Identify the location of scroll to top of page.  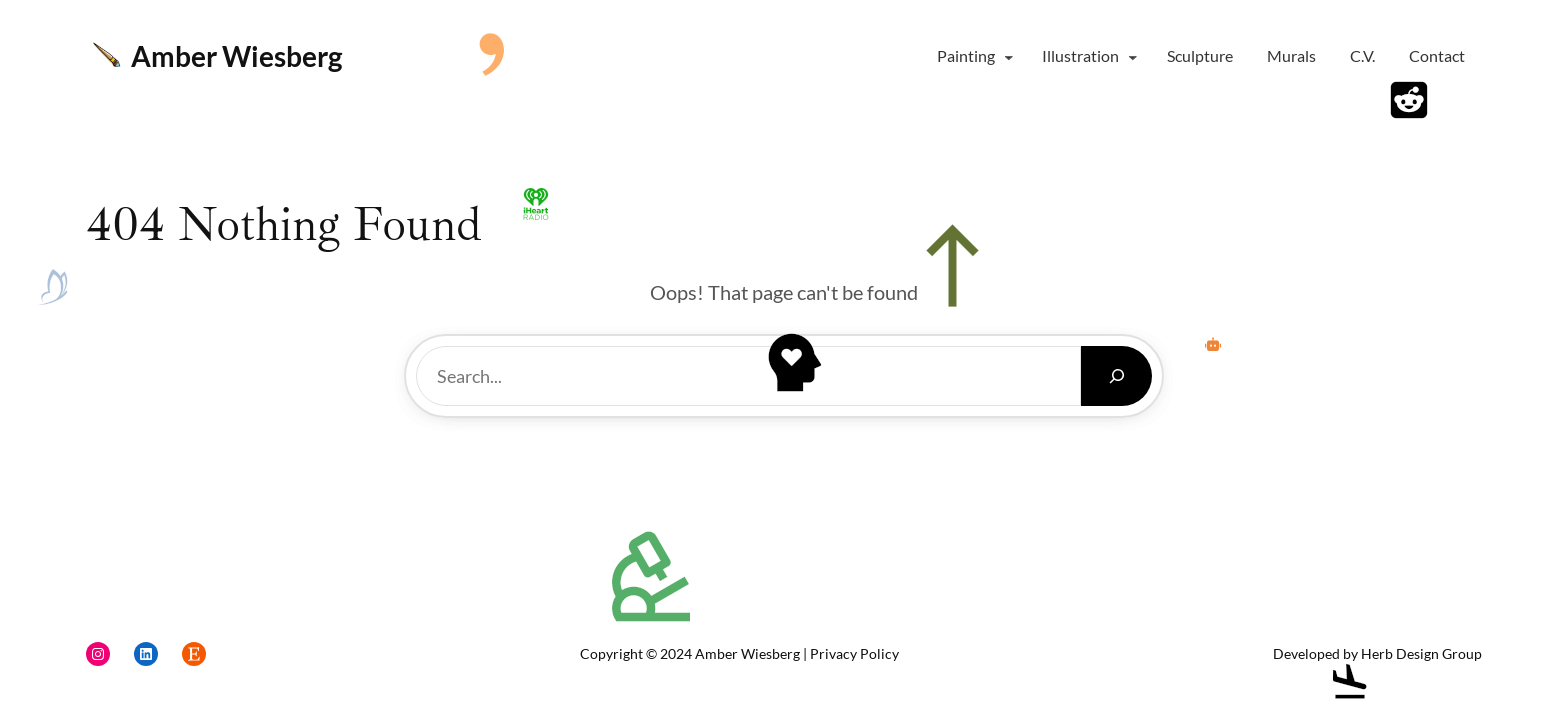
(952, 265).